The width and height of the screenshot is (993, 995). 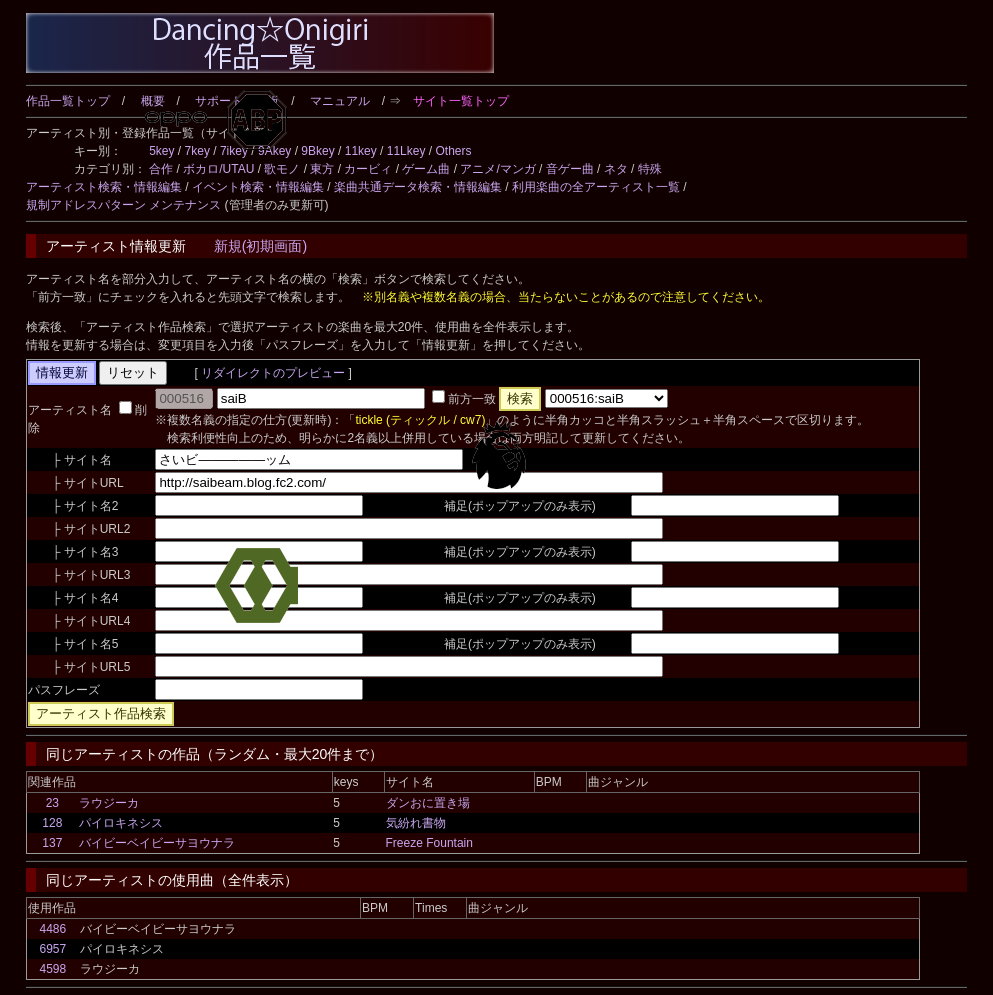 I want to click on adblock plus browser extension logo, so click(x=257, y=120).